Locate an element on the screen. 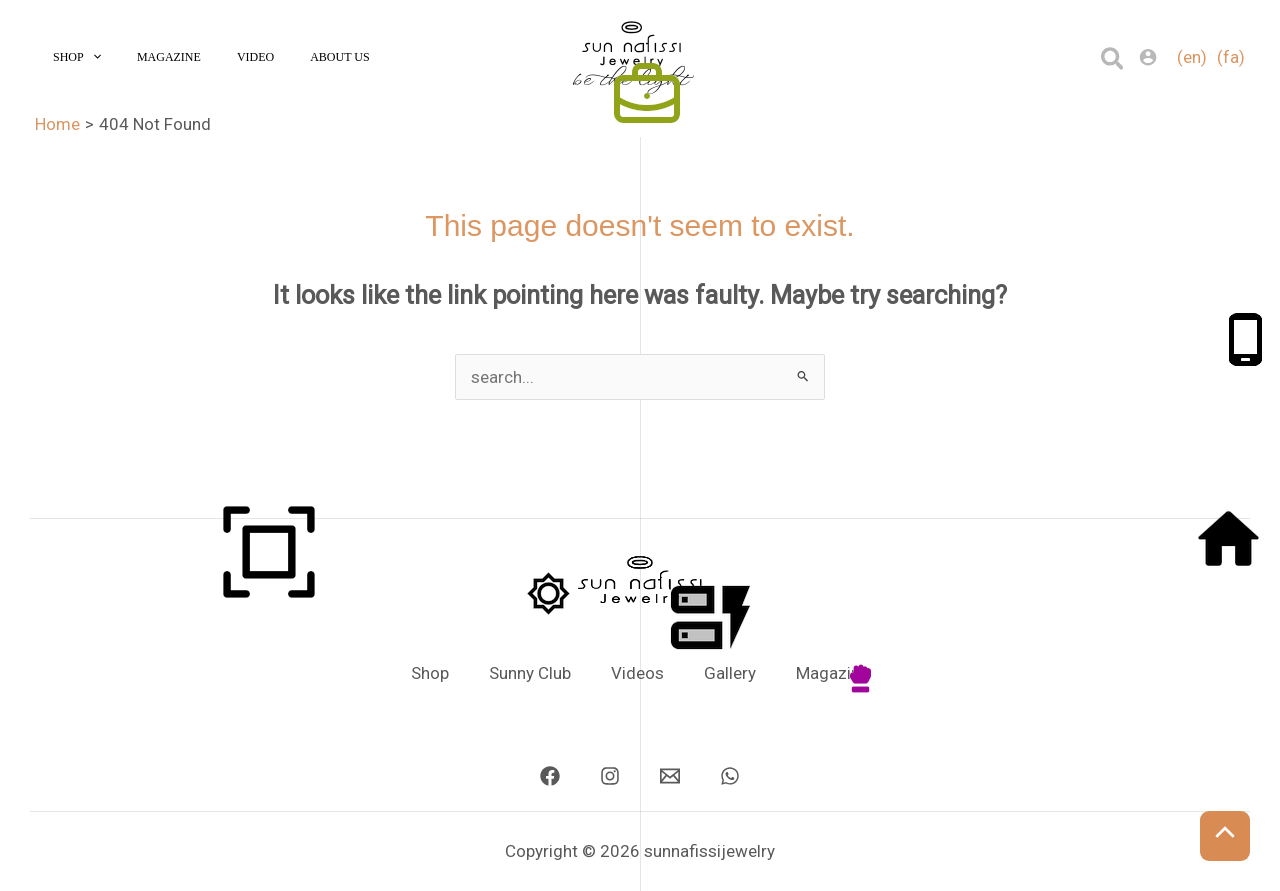 This screenshot has width=1280, height=891. navigate to the home screen is located at coordinates (1228, 539).